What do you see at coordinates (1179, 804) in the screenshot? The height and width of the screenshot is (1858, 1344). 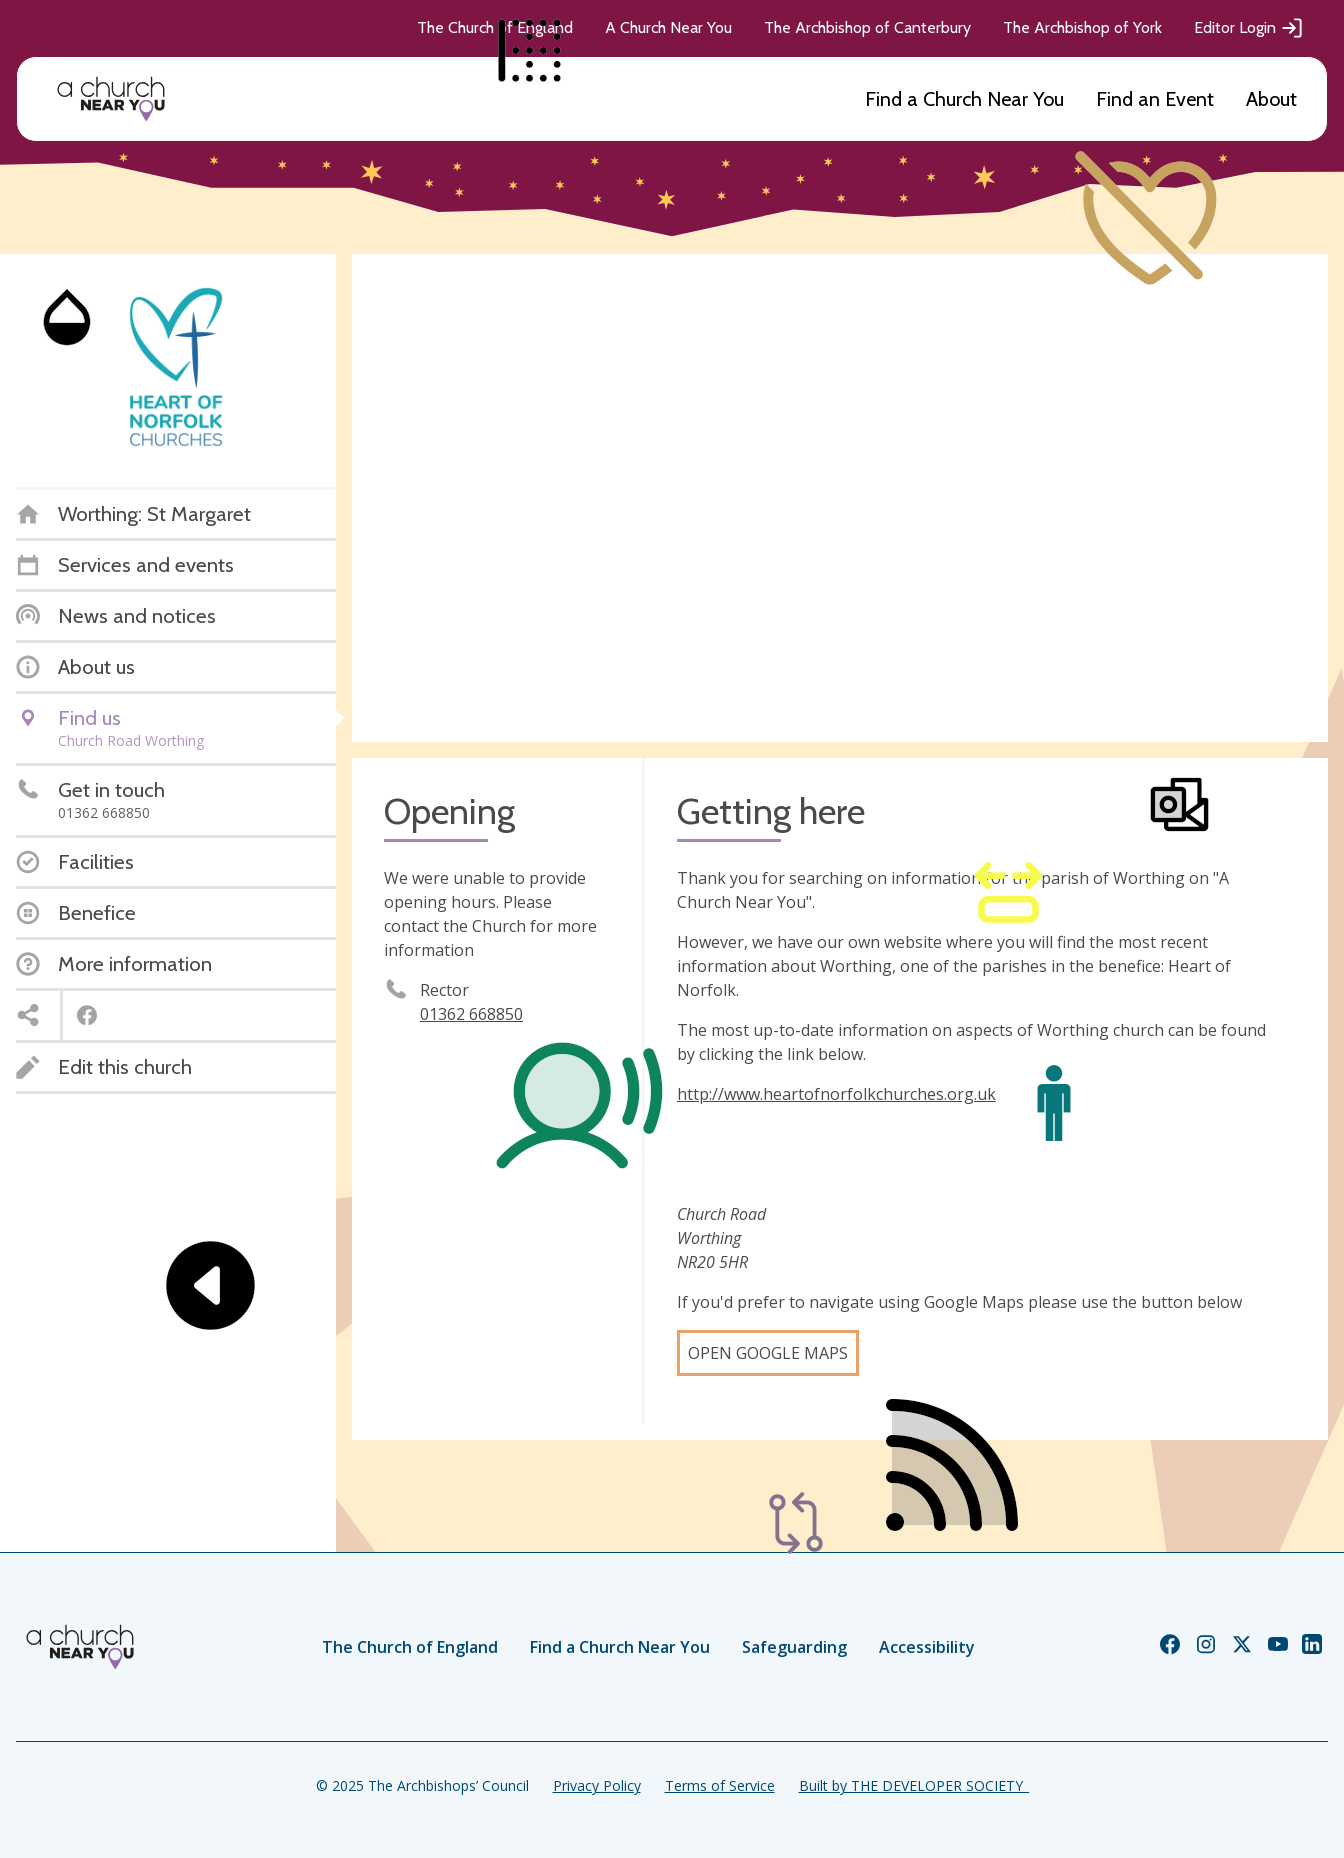 I see `open microsoft outlook email app` at bounding box center [1179, 804].